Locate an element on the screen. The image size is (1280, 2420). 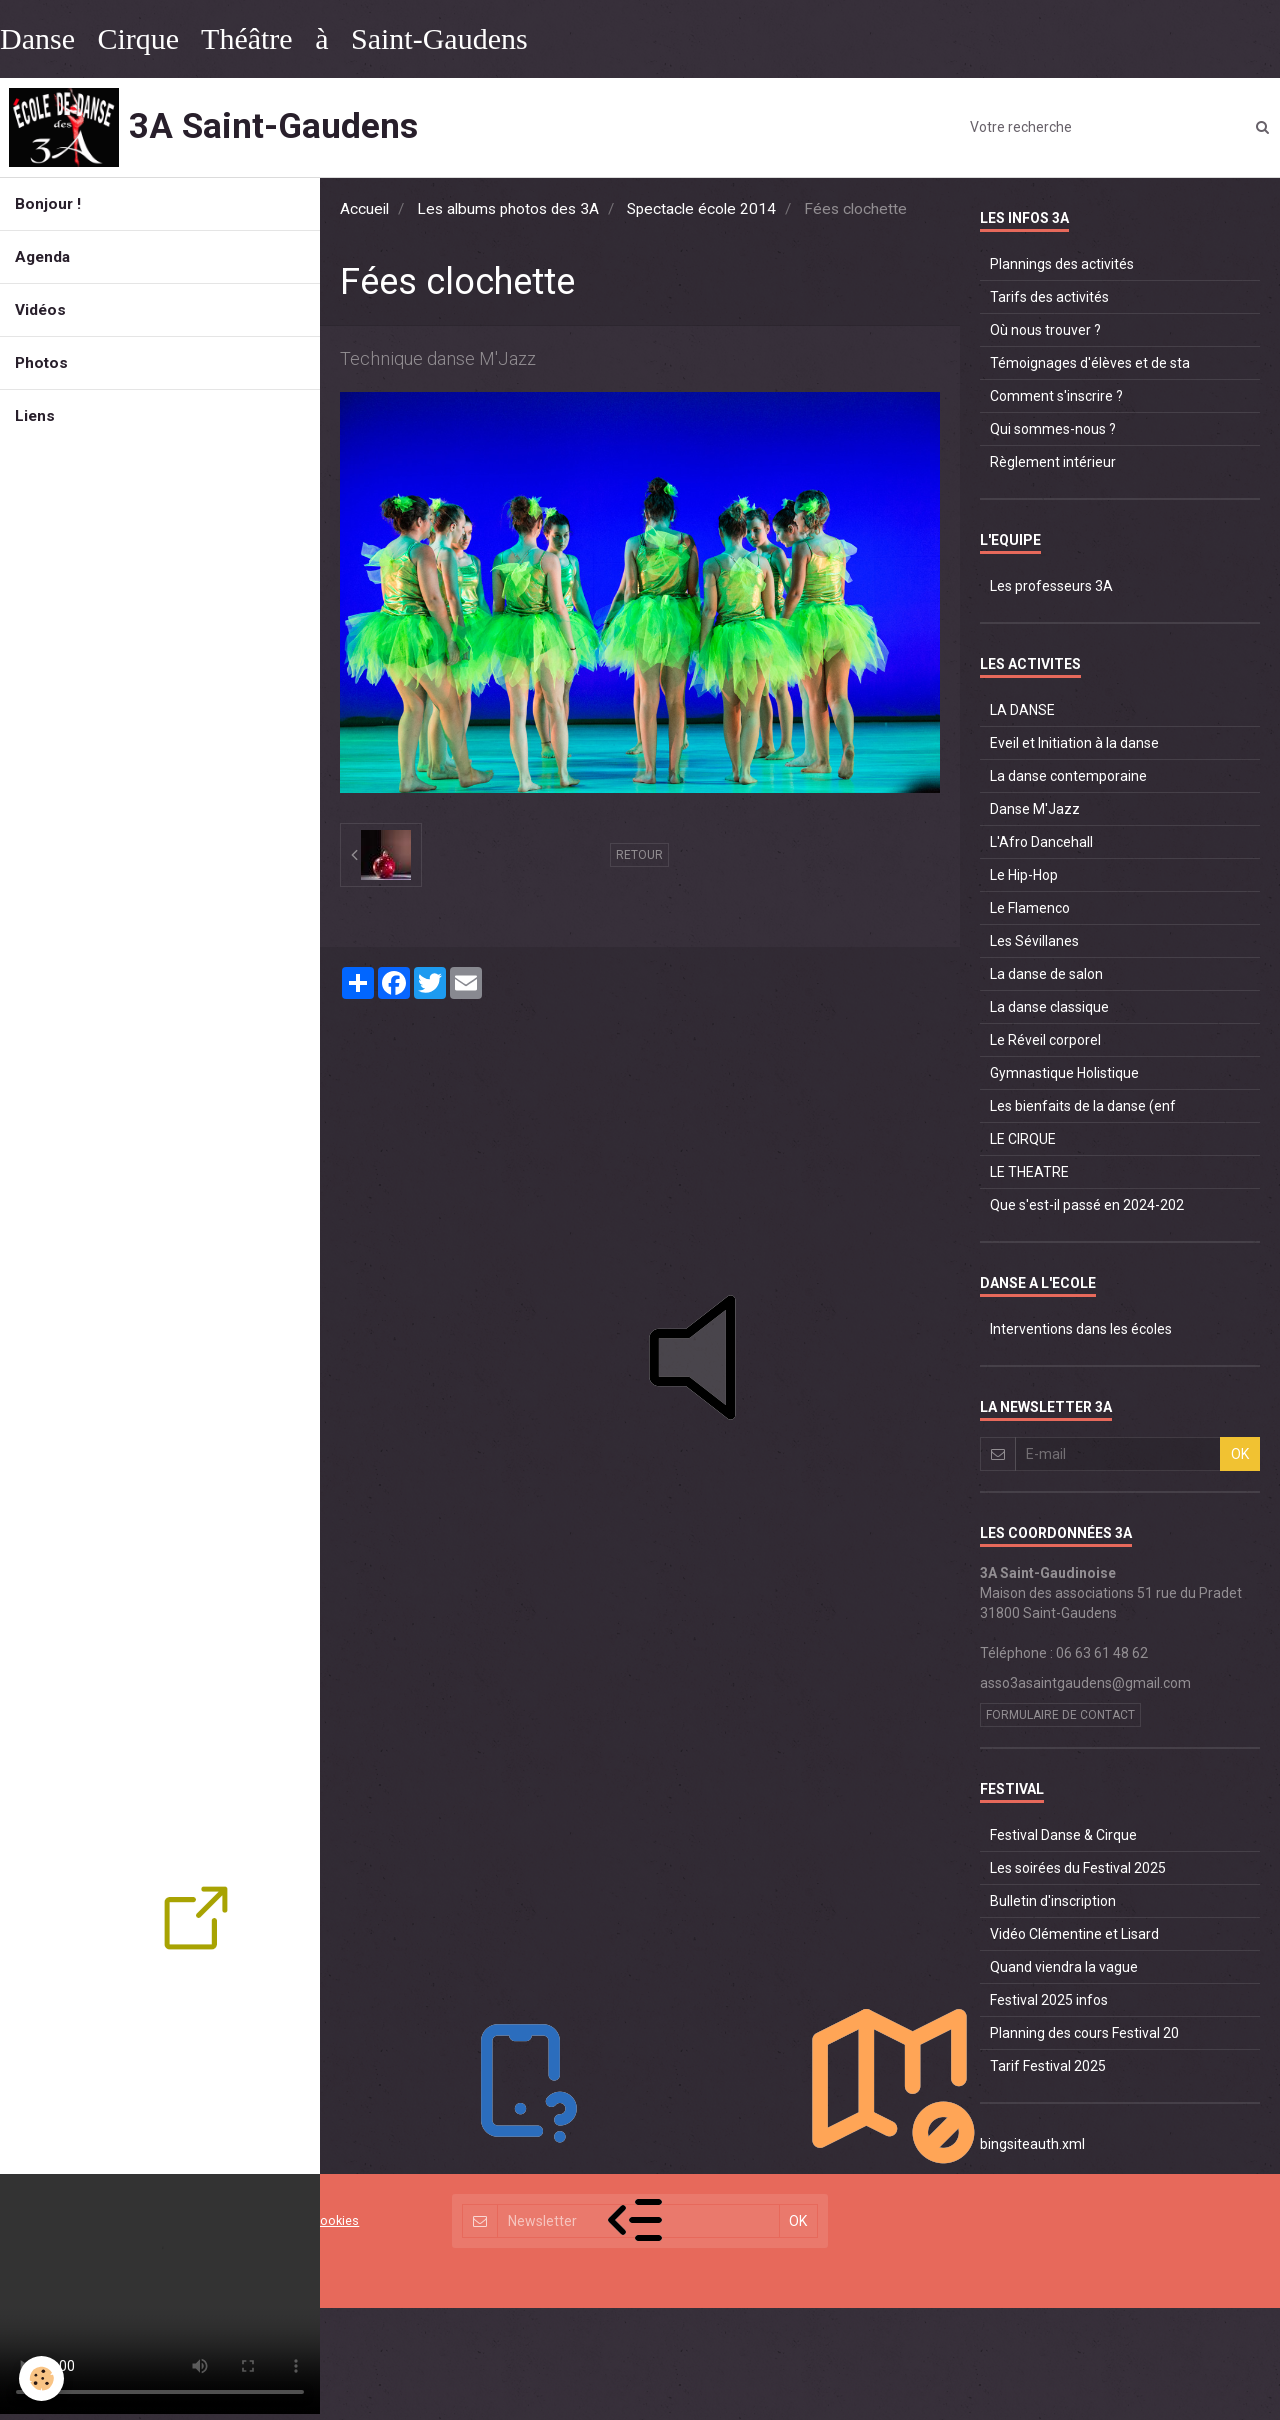
cancel map navigation or directions is located at coordinates (889, 2078).